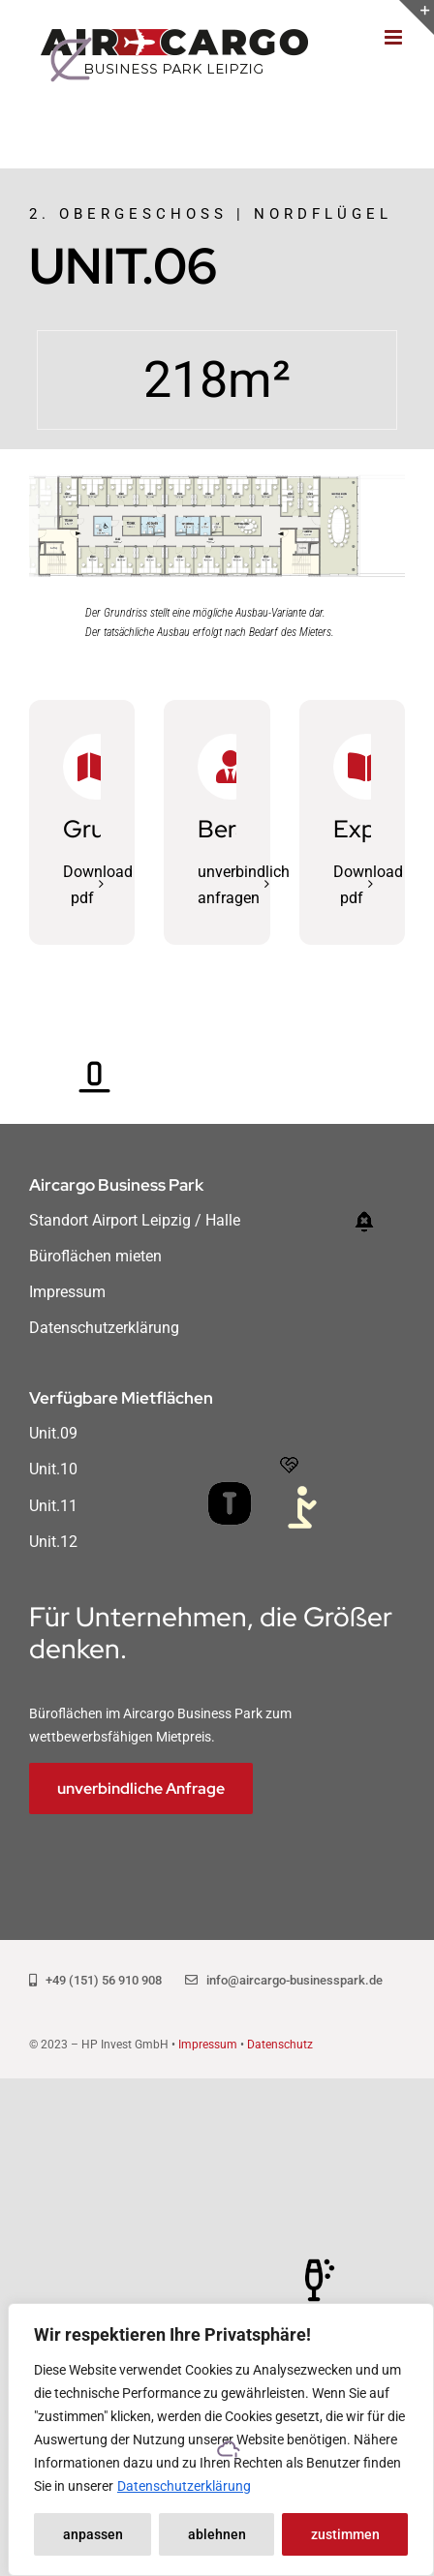  I want to click on indicates a set is not a subset of another in mathematical notation, so click(71, 59).